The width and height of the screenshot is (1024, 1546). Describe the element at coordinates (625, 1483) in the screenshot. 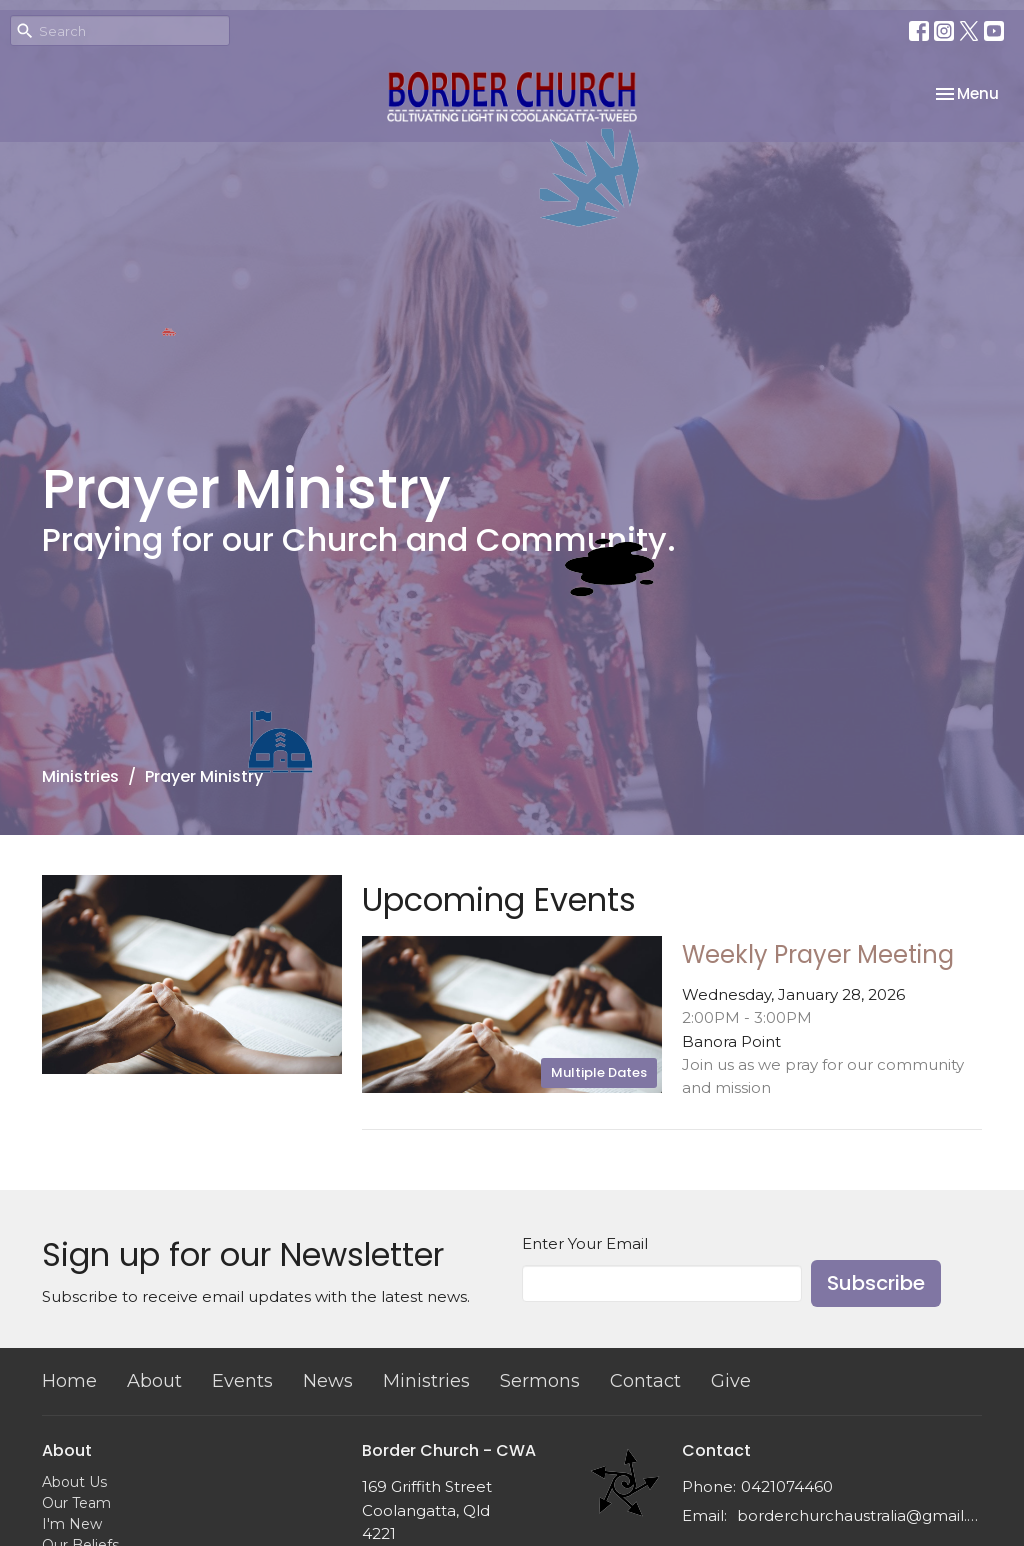

I see `indicates chaos or randomness effect` at that location.